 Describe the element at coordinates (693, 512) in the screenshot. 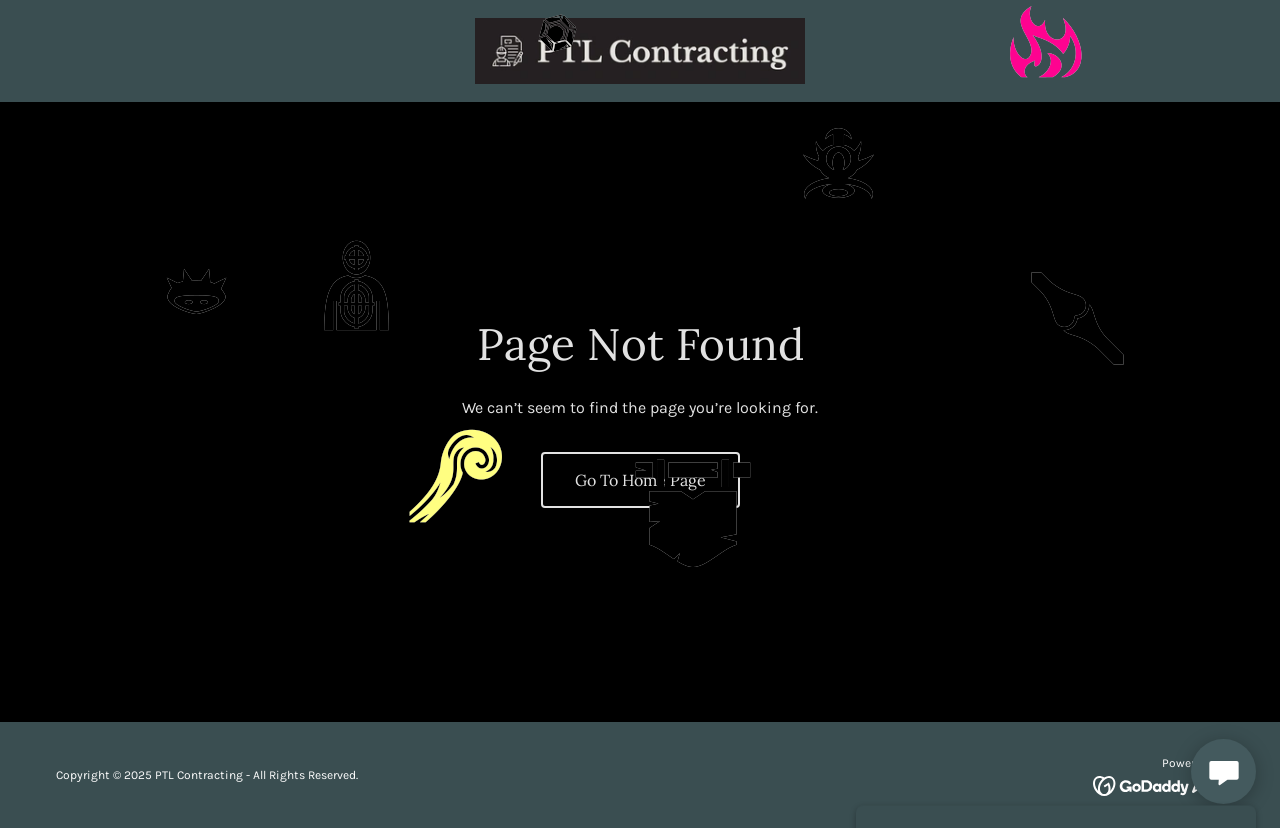

I see `view shop or storefront location` at that location.